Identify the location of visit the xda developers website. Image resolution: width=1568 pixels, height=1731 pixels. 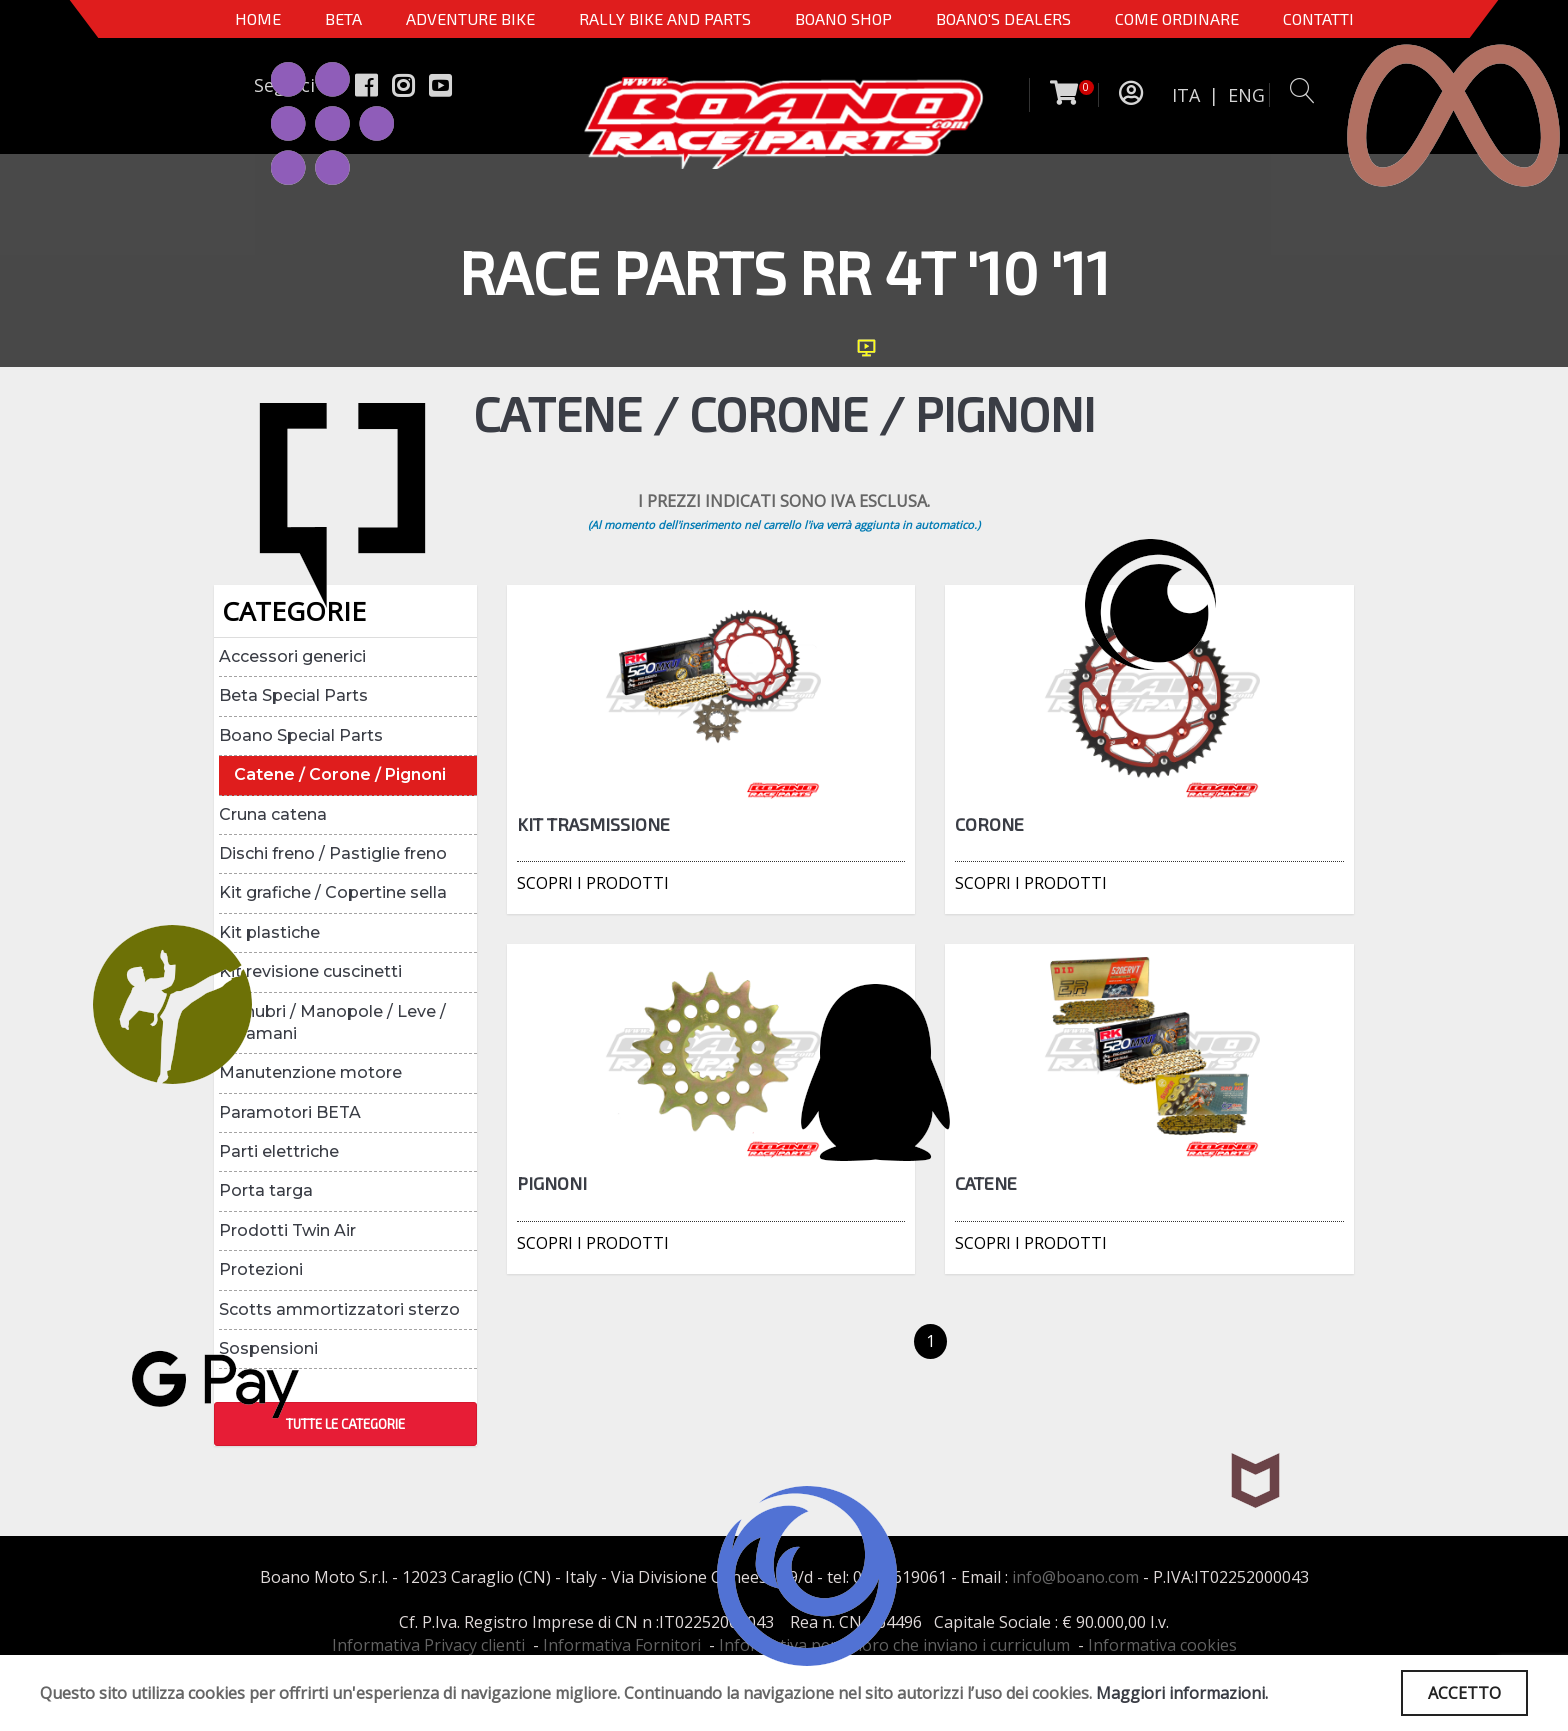
(342, 505).